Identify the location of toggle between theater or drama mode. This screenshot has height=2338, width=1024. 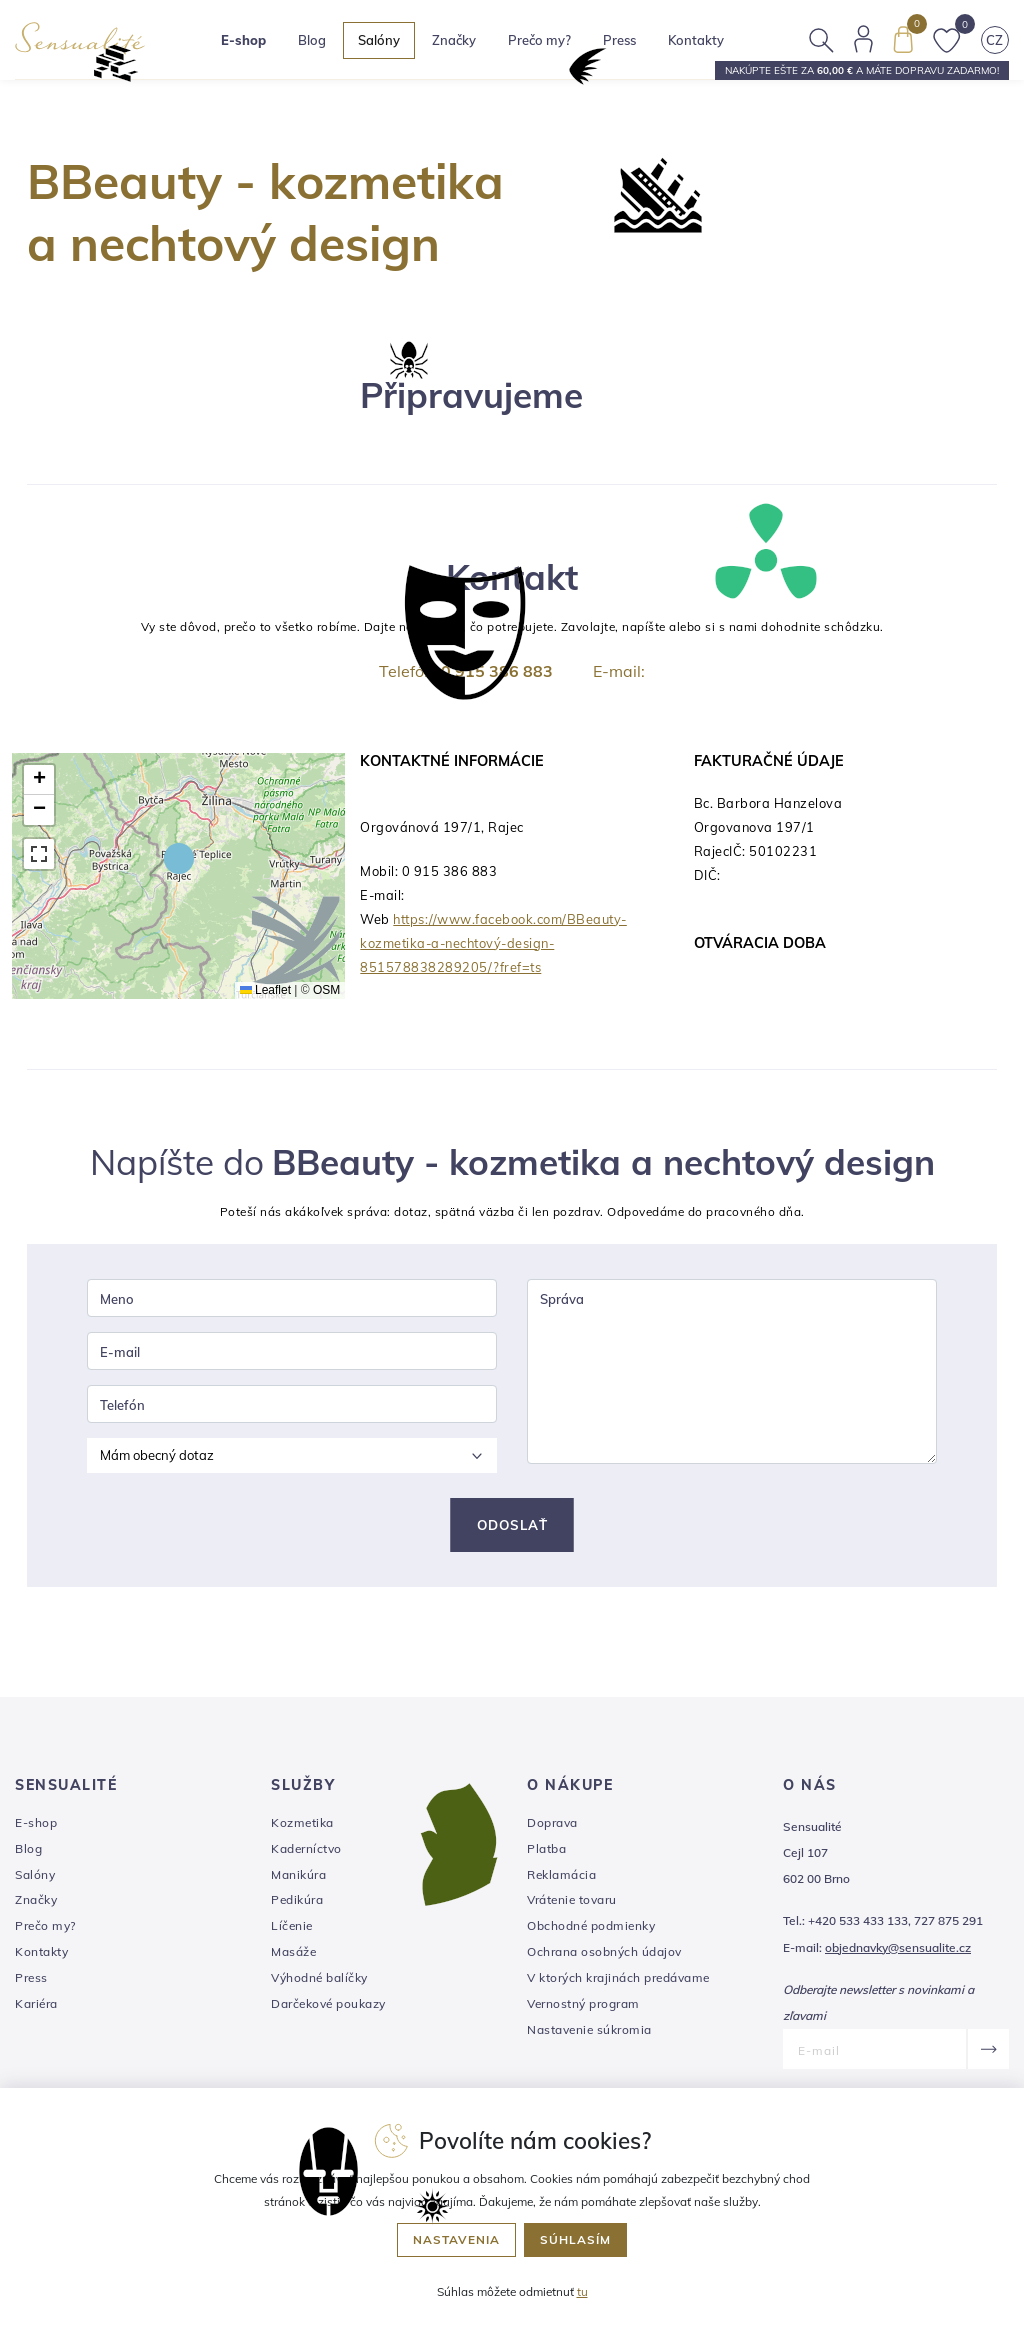
(463, 632).